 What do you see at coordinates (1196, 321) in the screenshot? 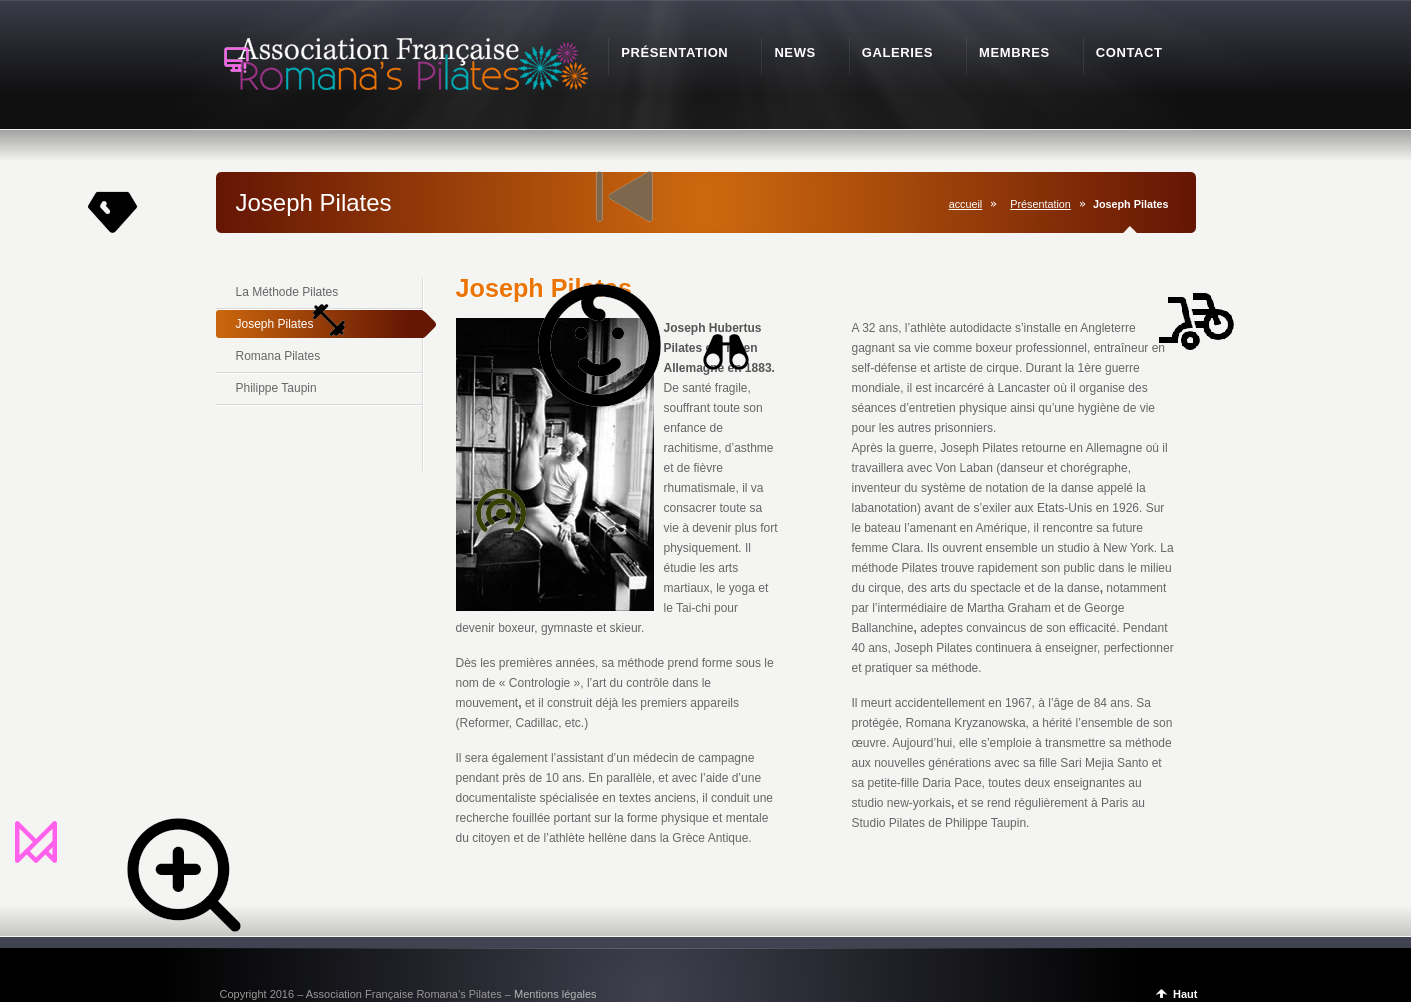
I see `view bike and scooter rental options` at bounding box center [1196, 321].